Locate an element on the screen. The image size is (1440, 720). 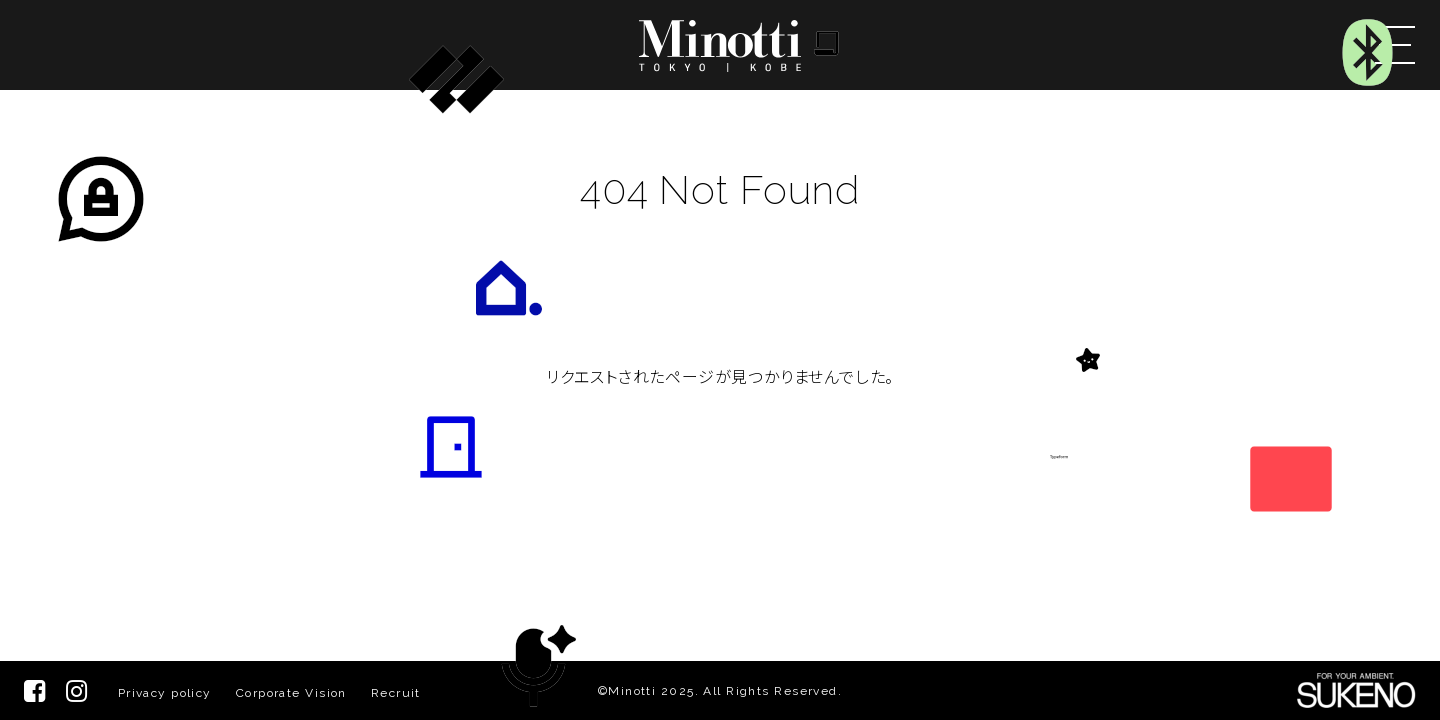
gleam programming language logo is located at coordinates (1088, 360).